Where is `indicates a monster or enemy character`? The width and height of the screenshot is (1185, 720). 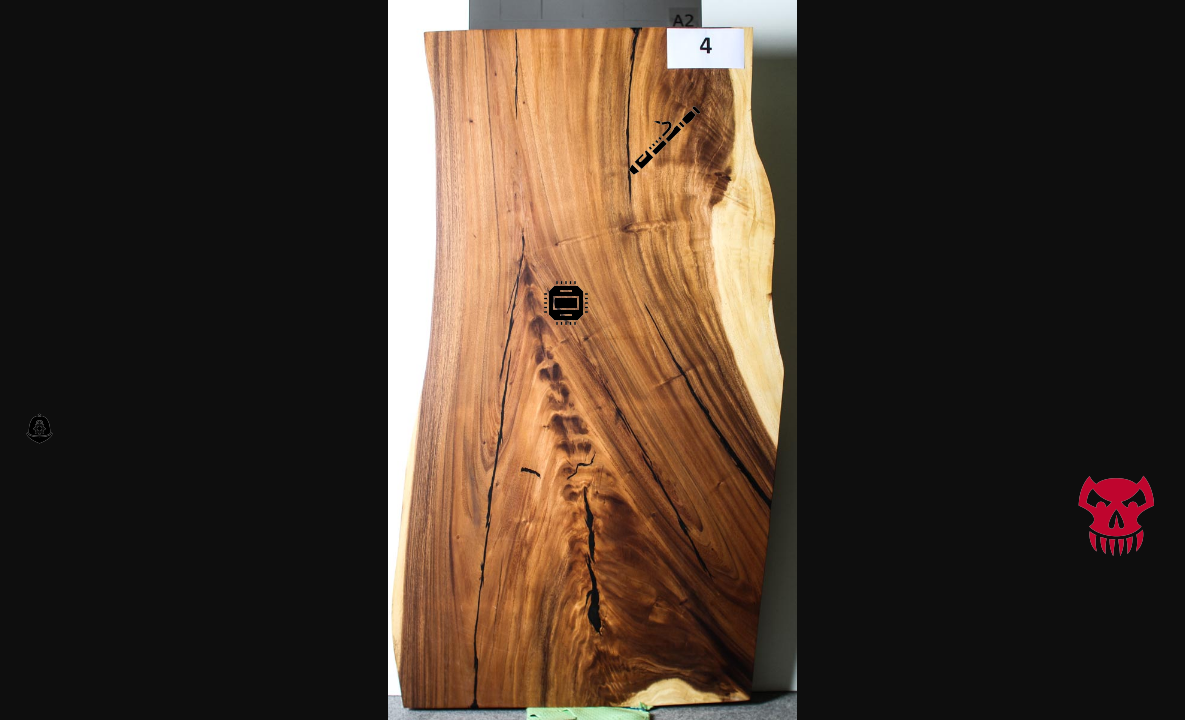
indicates a monster or enemy character is located at coordinates (1115, 513).